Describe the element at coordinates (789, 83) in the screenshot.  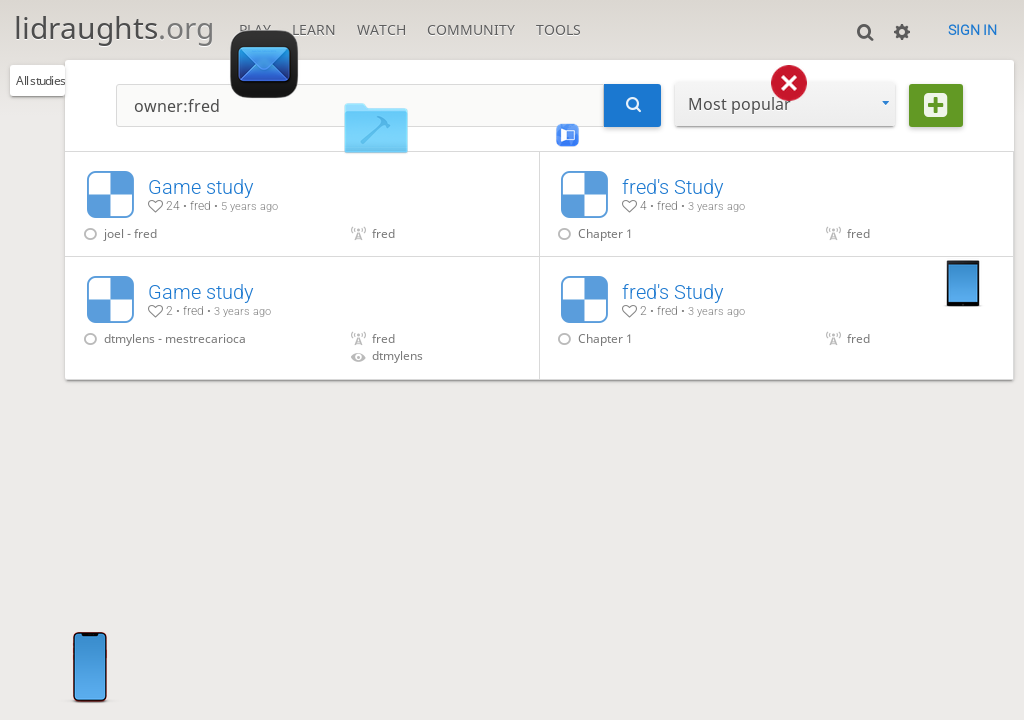
I see `close or exit the application` at that location.